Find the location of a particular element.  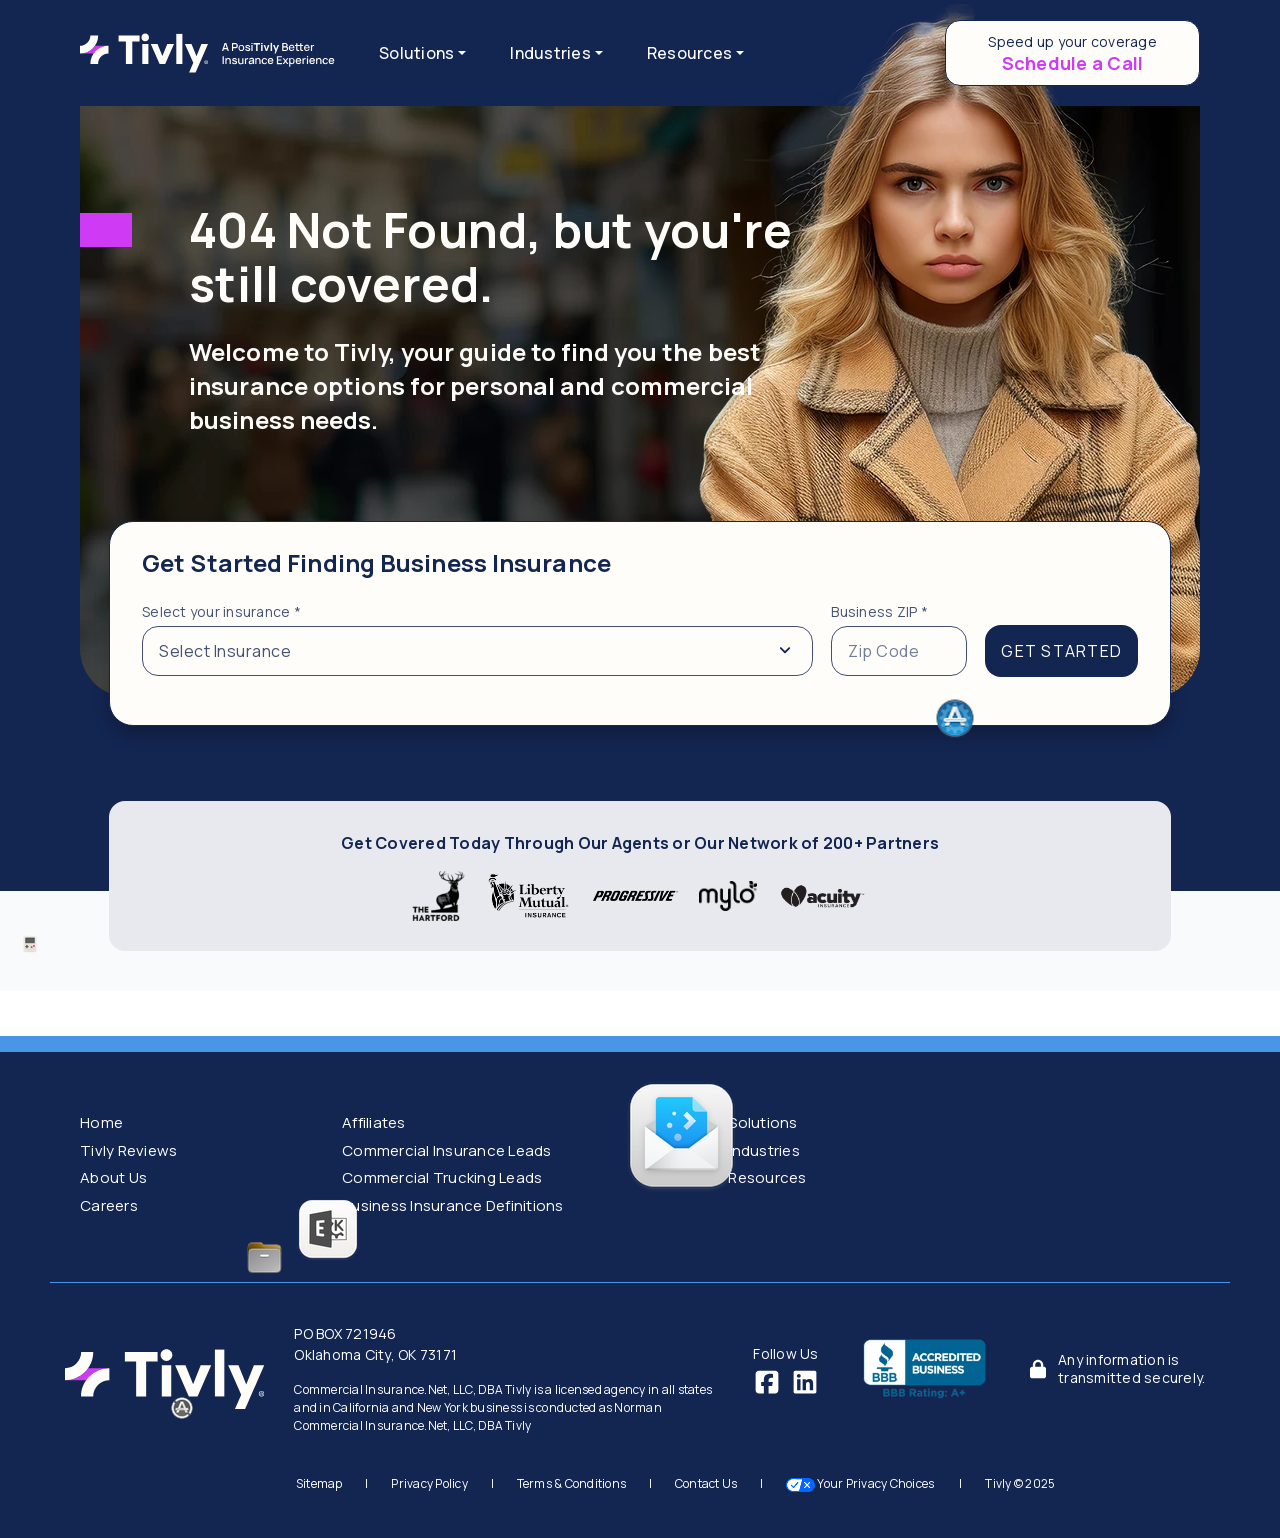

open software properties settings is located at coordinates (955, 718).